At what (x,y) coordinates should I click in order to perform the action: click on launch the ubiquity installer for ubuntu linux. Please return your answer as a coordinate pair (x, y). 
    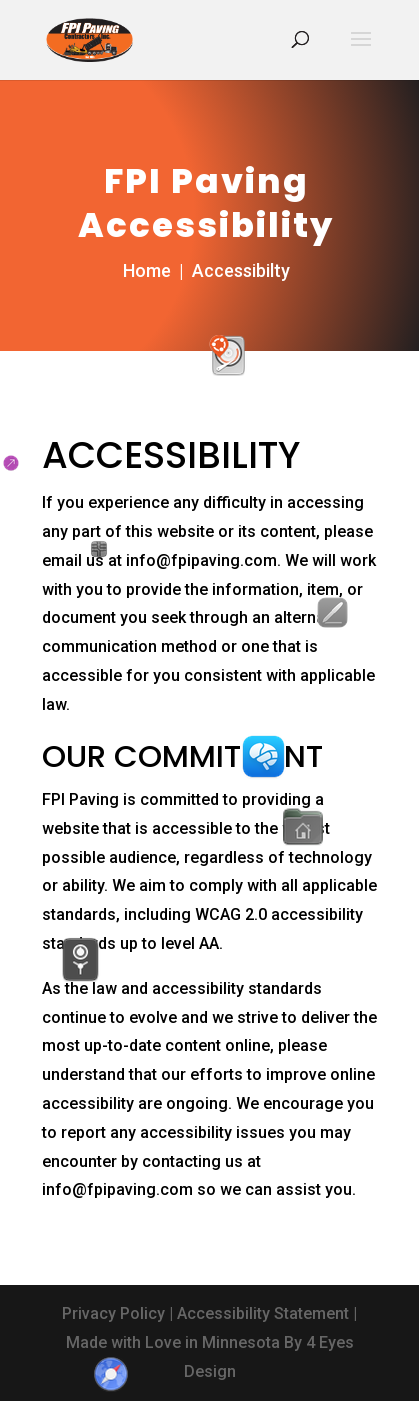
    Looking at the image, I should click on (228, 355).